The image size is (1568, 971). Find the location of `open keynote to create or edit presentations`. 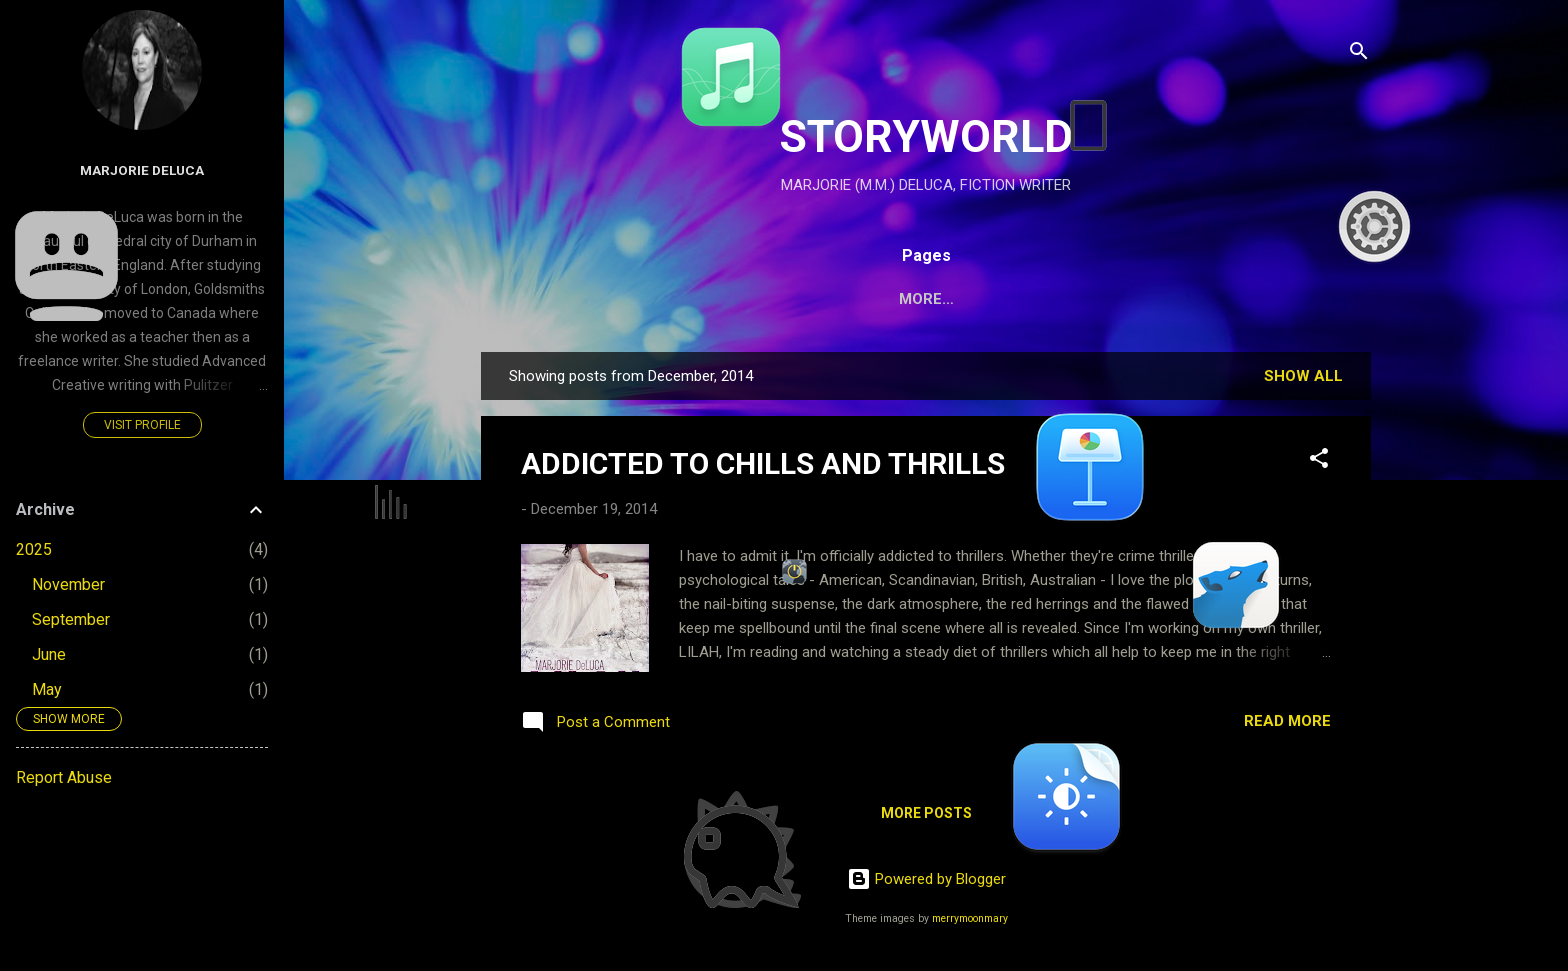

open keynote to create or edit presentations is located at coordinates (1090, 467).